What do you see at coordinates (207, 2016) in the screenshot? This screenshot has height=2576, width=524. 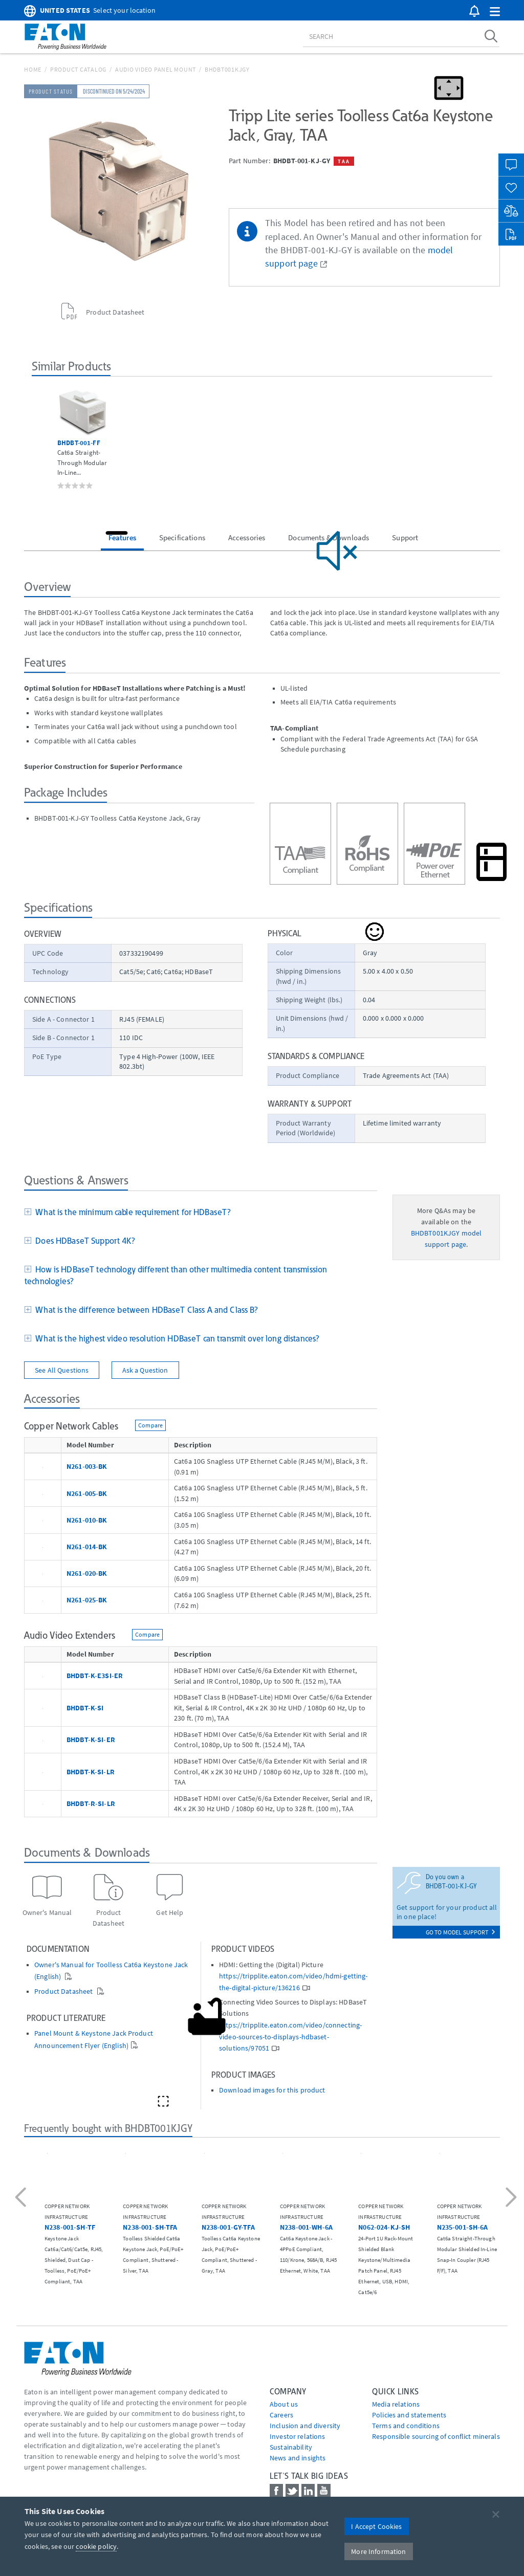 I see `indicates bathroom amenities available` at bounding box center [207, 2016].